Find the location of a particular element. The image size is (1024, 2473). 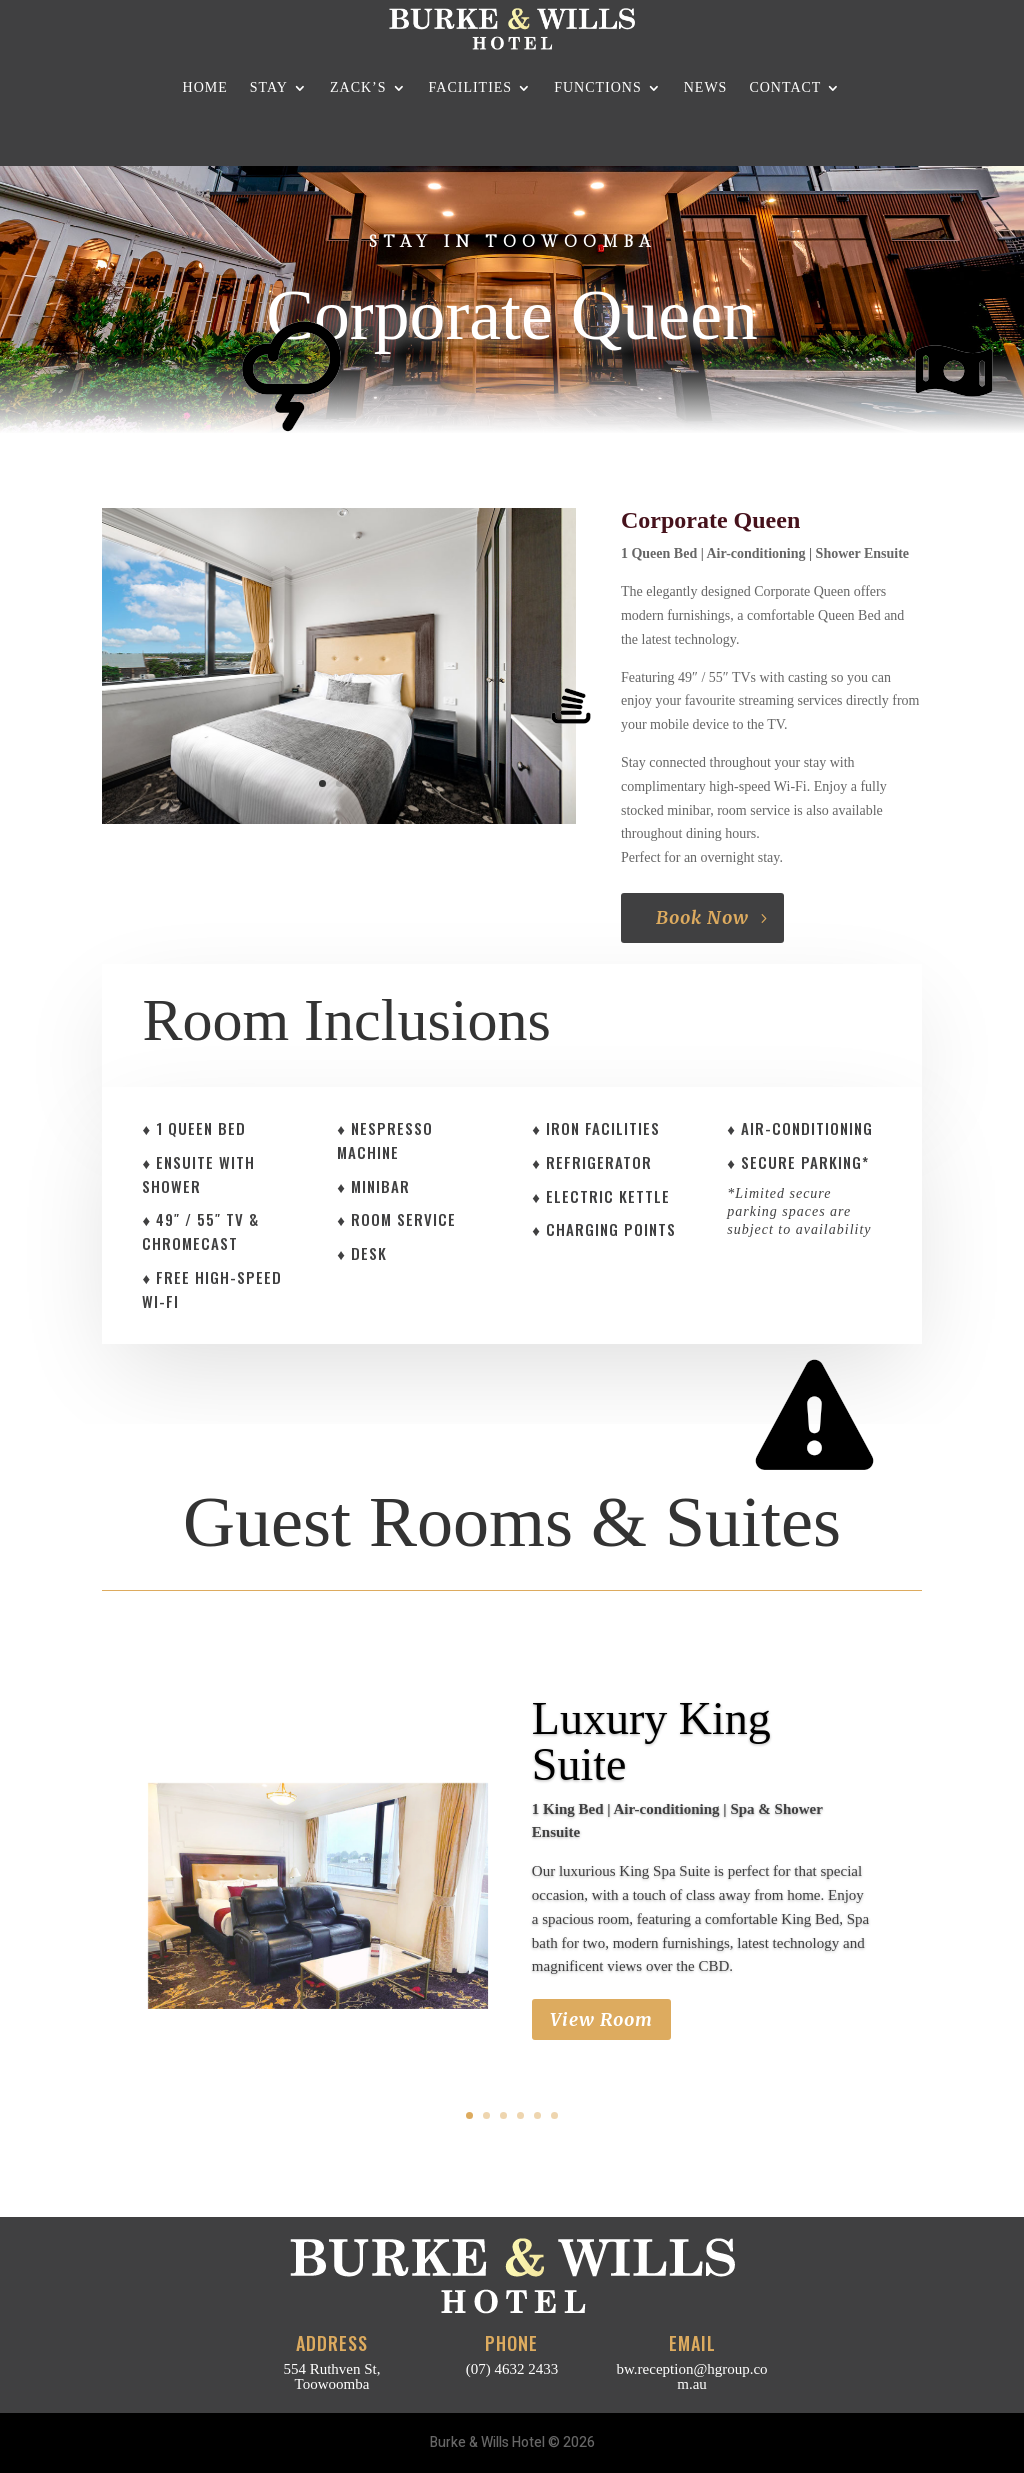

indicates a warning or caution state is located at coordinates (814, 1418).